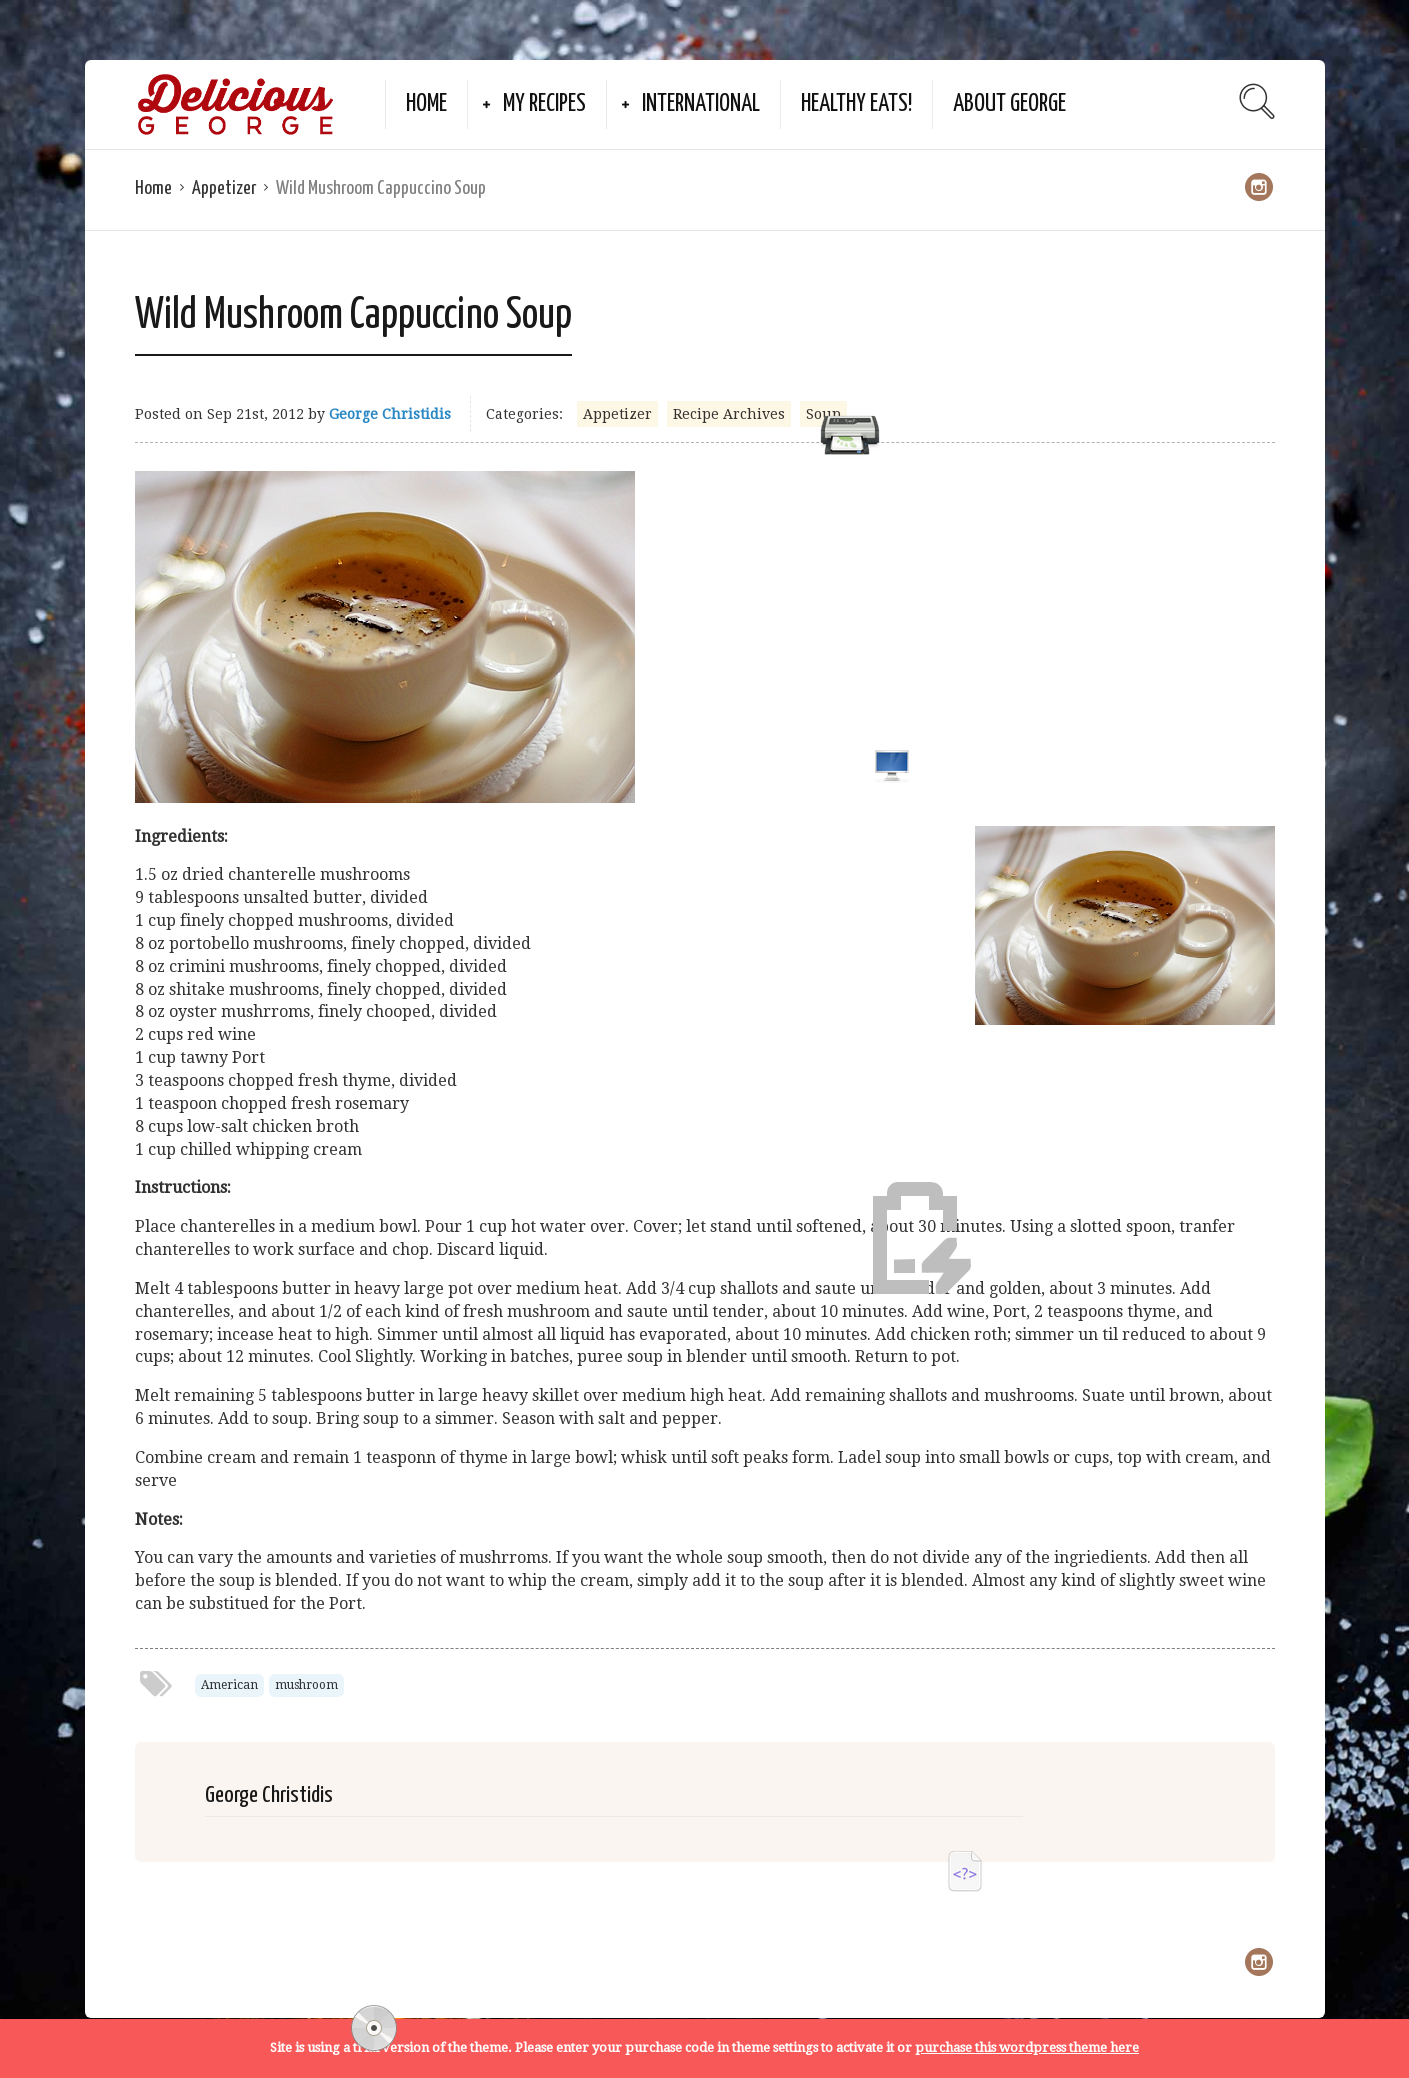  What do you see at coordinates (850, 434) in the screenshot?
I see `print the current document` at bounding box center [850, 434].